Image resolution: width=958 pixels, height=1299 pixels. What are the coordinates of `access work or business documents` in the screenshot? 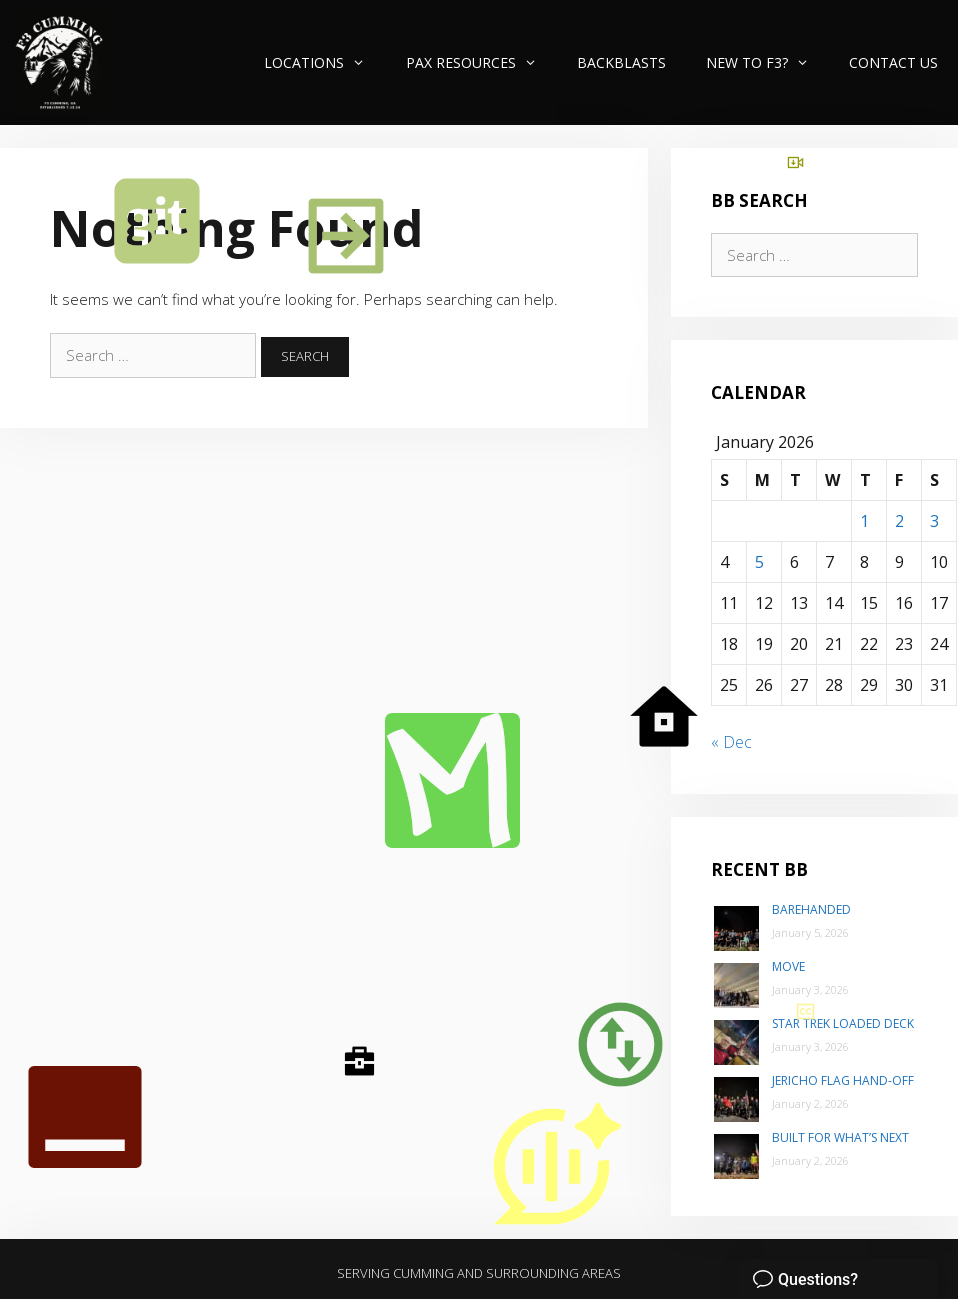 It's located at (359, 1062).